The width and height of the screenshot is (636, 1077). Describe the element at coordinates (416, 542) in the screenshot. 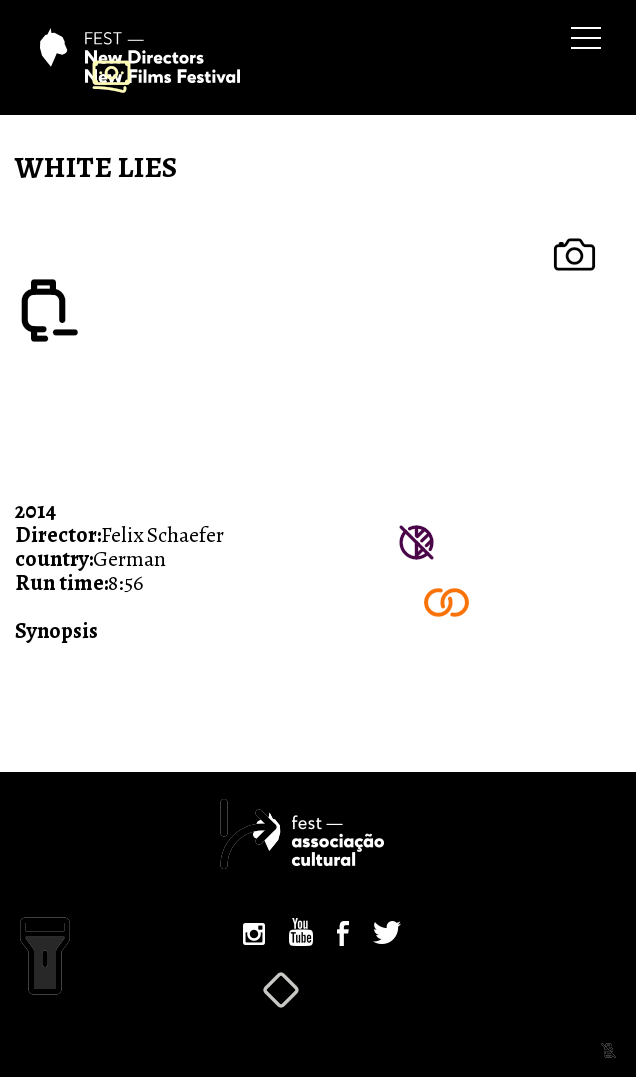

I see `disable screen brightness adjustment` at that location.